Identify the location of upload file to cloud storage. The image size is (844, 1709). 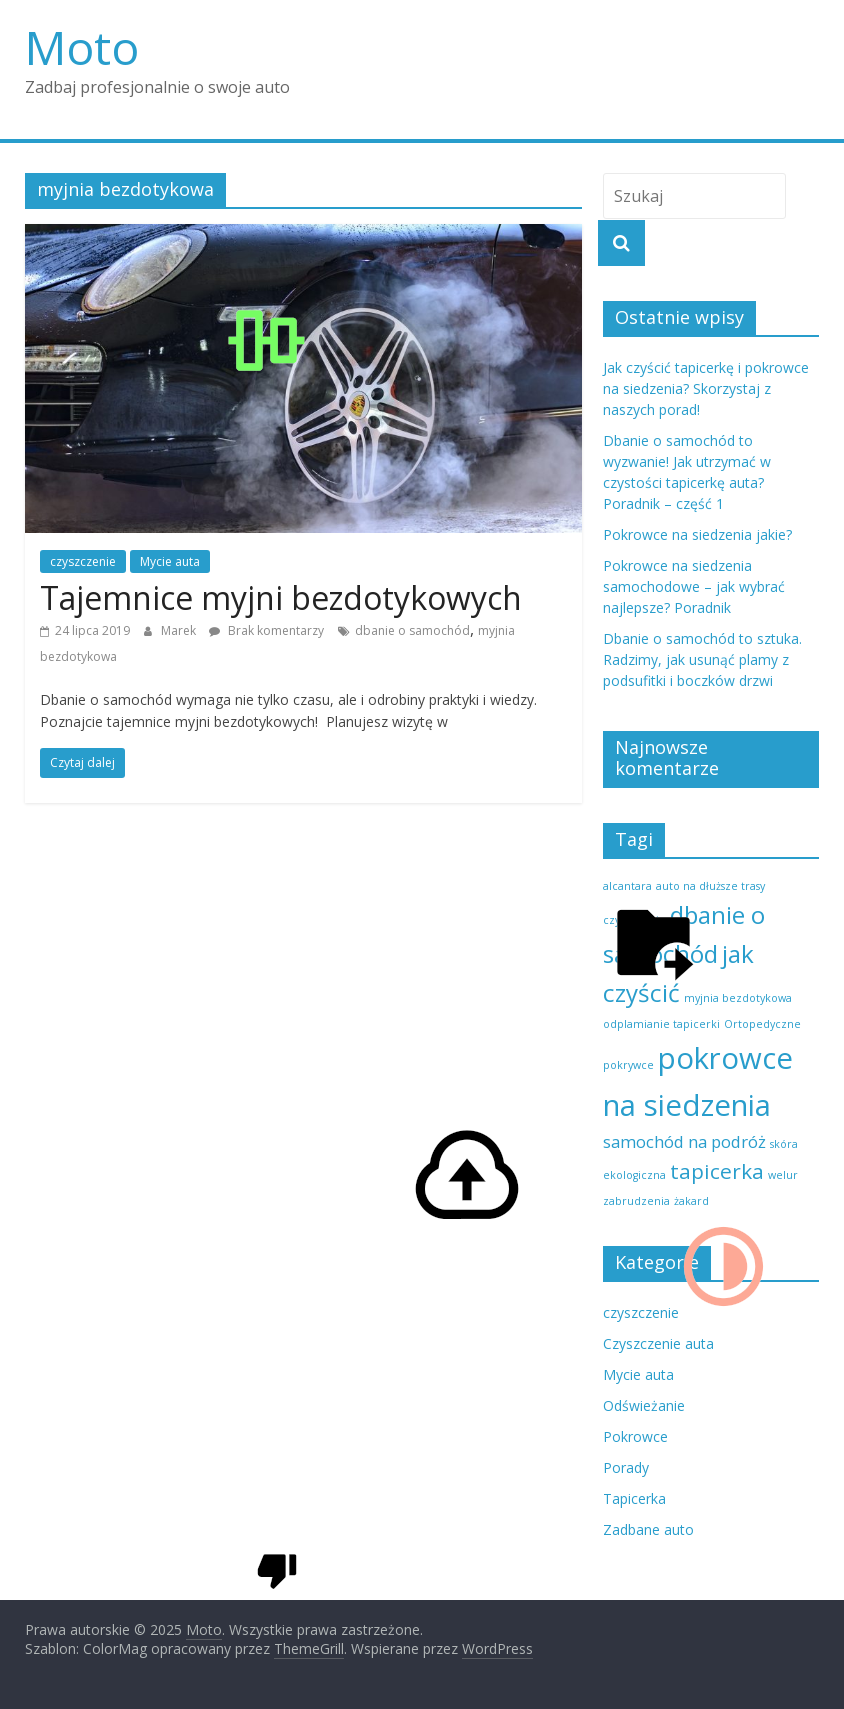
(467, 1177).